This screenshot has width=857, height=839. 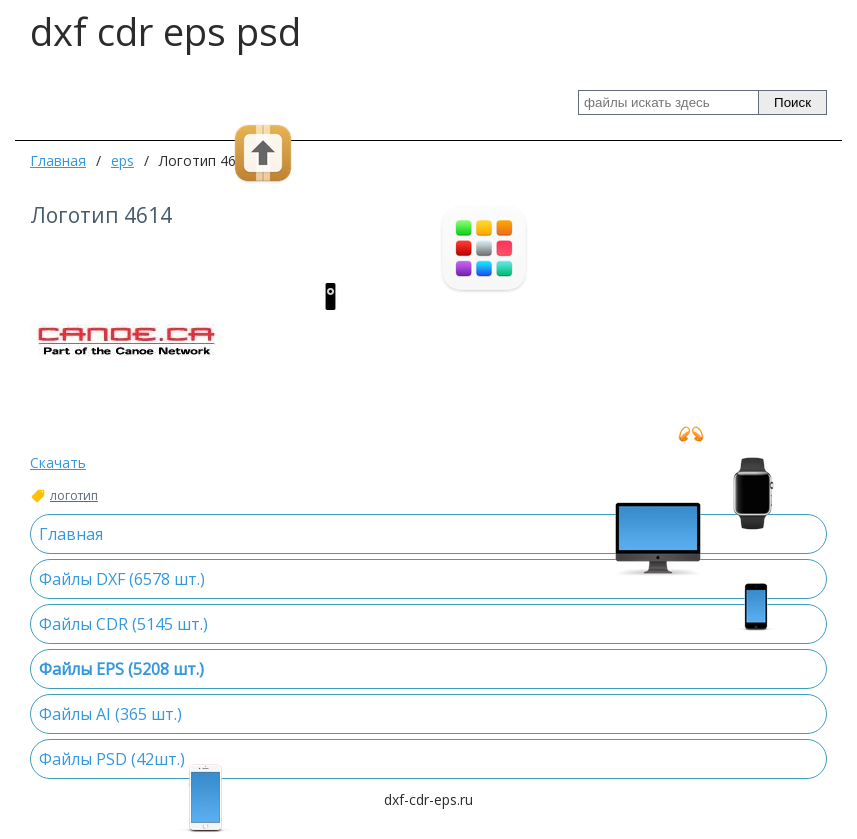 What do you see at coordinates (658, 534) in the screenshot?
I see `indicates an iMac Pro device in system preferences` at bounding box center [658, 534].